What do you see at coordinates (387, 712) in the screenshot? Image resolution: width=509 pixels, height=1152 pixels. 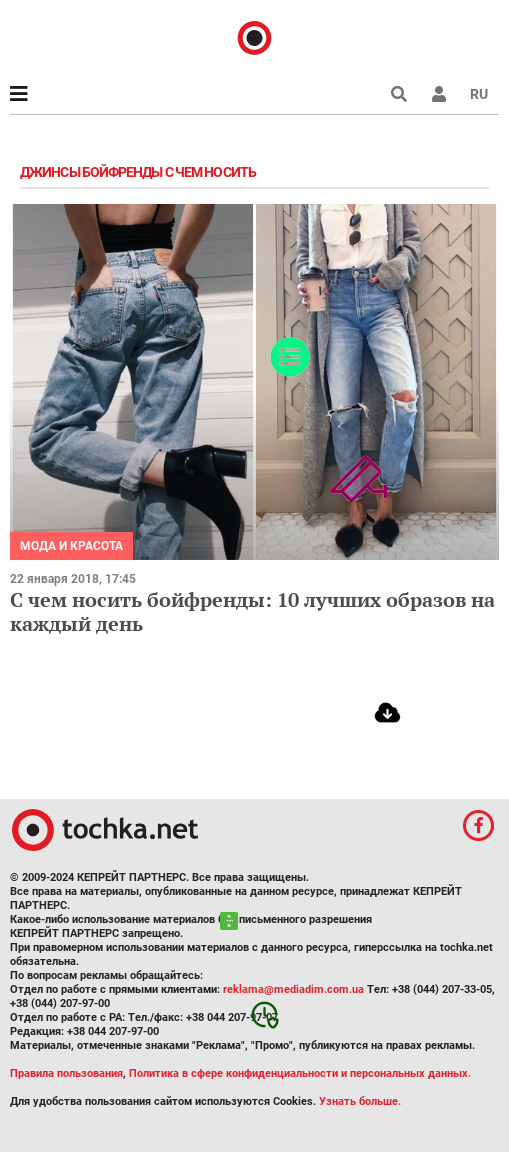 I see `download from cloud storage` at bounding box center [387, 712].